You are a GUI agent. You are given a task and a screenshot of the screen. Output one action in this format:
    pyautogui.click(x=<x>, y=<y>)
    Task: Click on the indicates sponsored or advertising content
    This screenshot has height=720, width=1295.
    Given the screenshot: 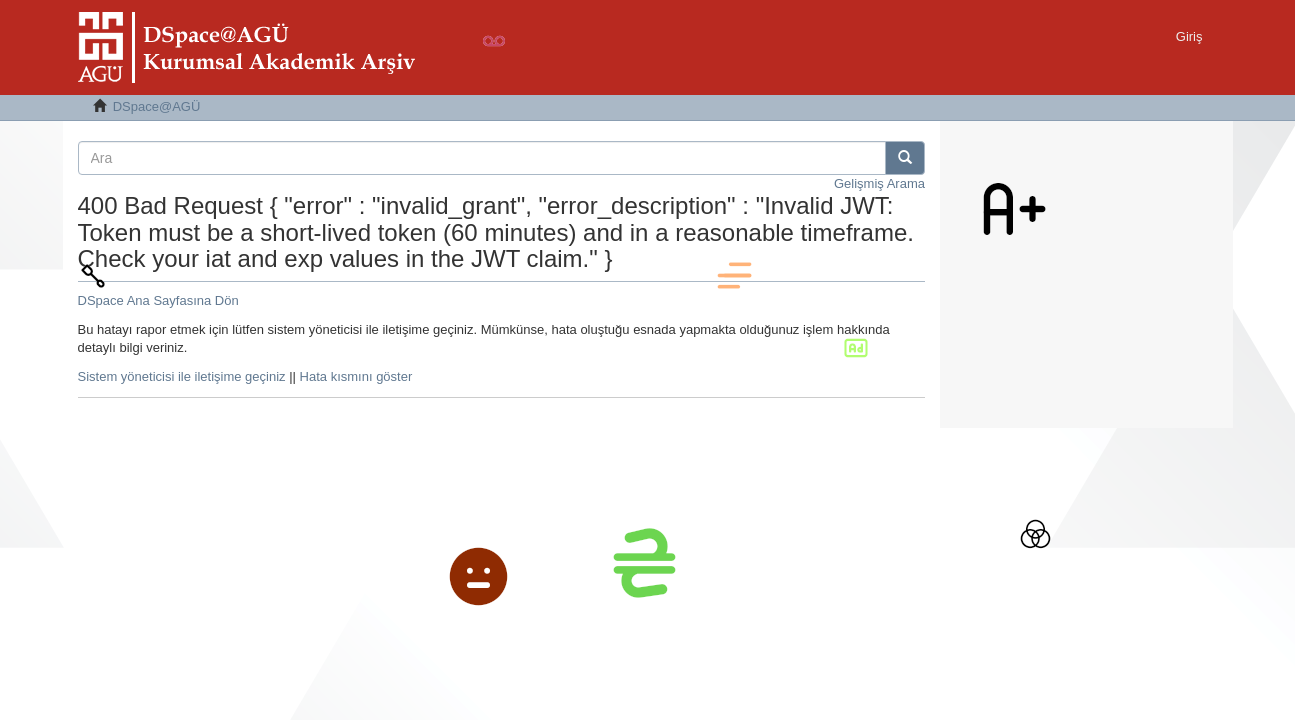 What is the action you would take?
    pyautogui.click(x=856, y=348)
    